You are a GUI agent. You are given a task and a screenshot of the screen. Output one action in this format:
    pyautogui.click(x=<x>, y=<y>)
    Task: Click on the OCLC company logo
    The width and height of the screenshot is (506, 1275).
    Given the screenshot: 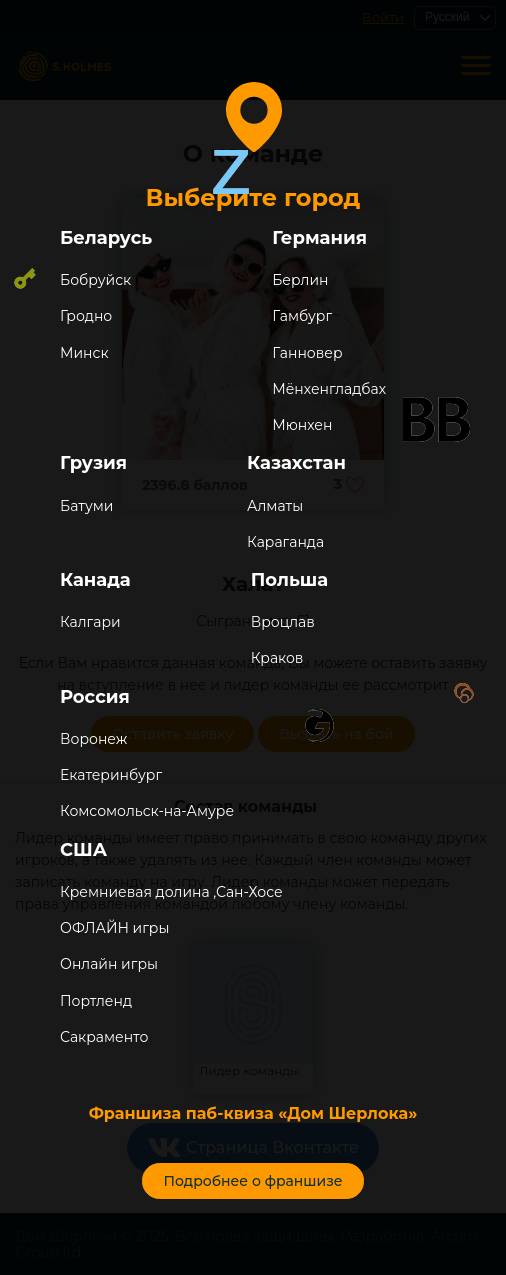 What is the action you would take?
    pyautogui.click(x=464, y=693)
    